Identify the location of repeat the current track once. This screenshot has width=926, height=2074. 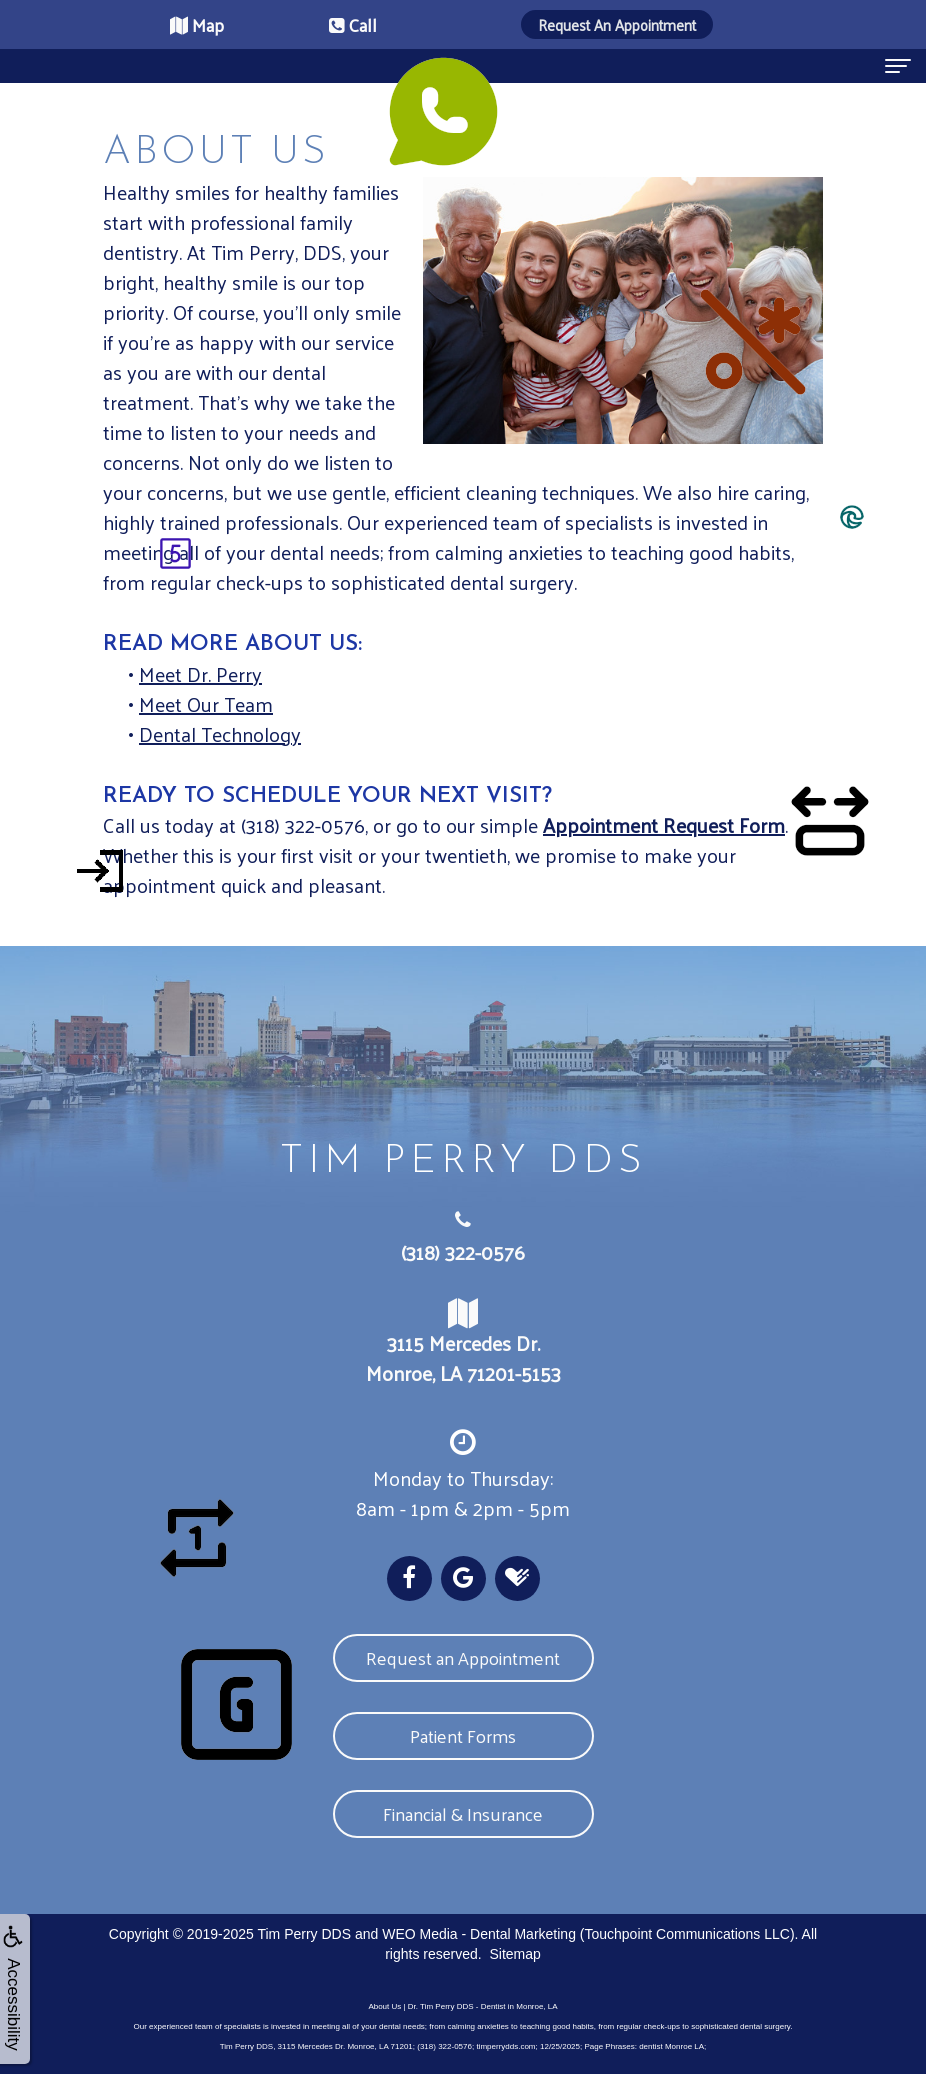
(197, 1538).